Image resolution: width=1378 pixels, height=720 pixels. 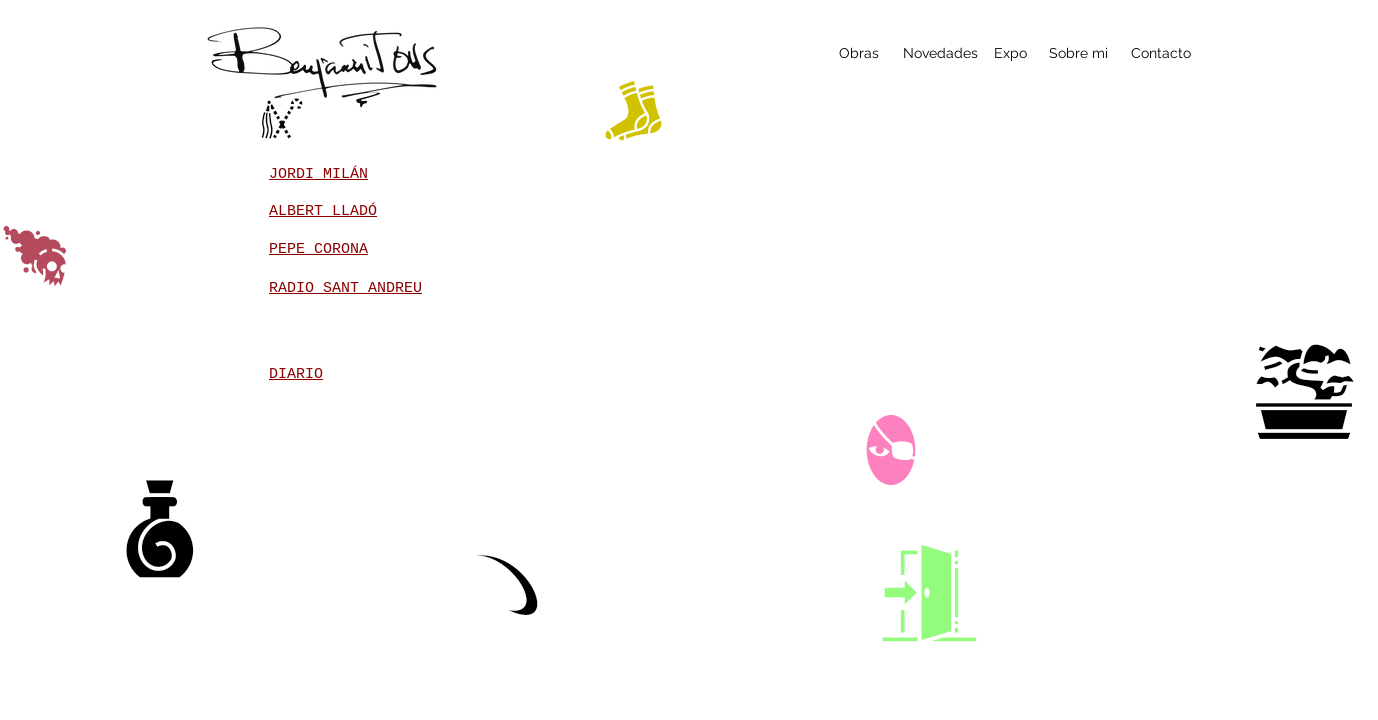 What do you see at coordinates (891, 450) in the screenshot?
I see `select pirate or rogue character class` at bounding box center [891, 450].